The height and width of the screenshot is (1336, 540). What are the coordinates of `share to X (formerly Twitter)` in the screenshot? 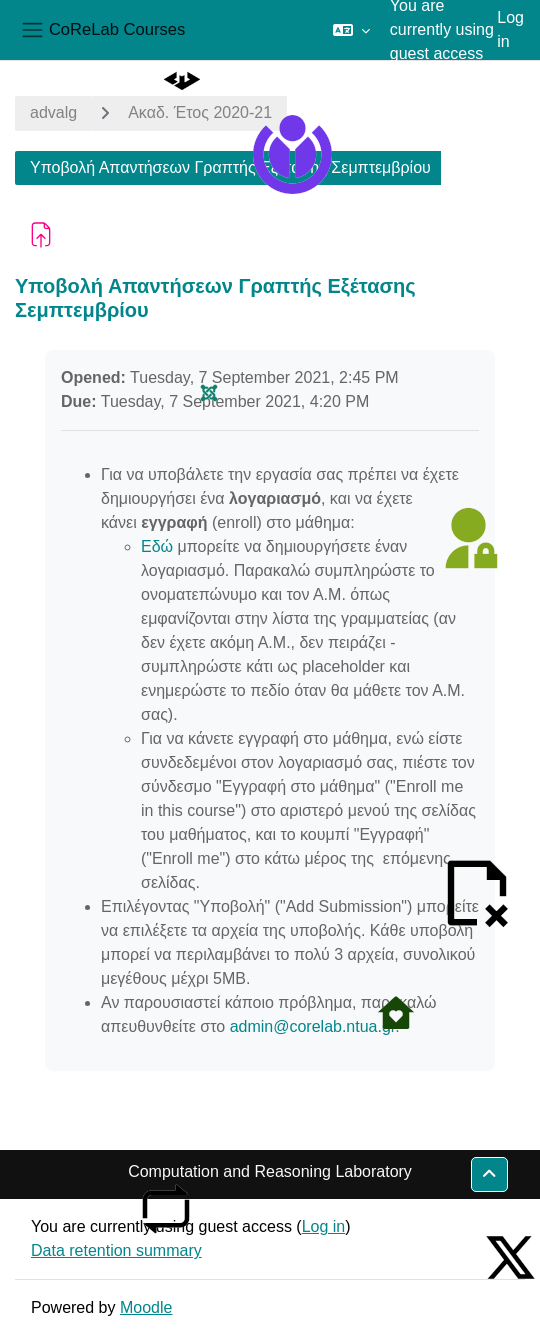 It's located at (510, 1257).